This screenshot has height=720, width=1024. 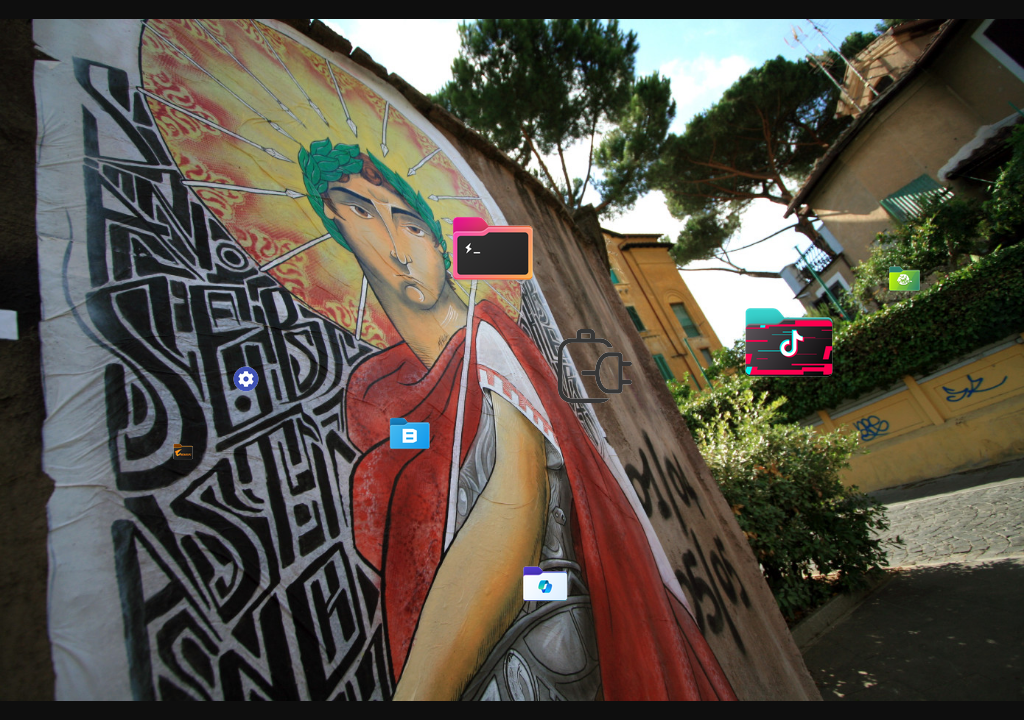 I want to click on open GameJolt game files folder, so click(x=904, y=279).